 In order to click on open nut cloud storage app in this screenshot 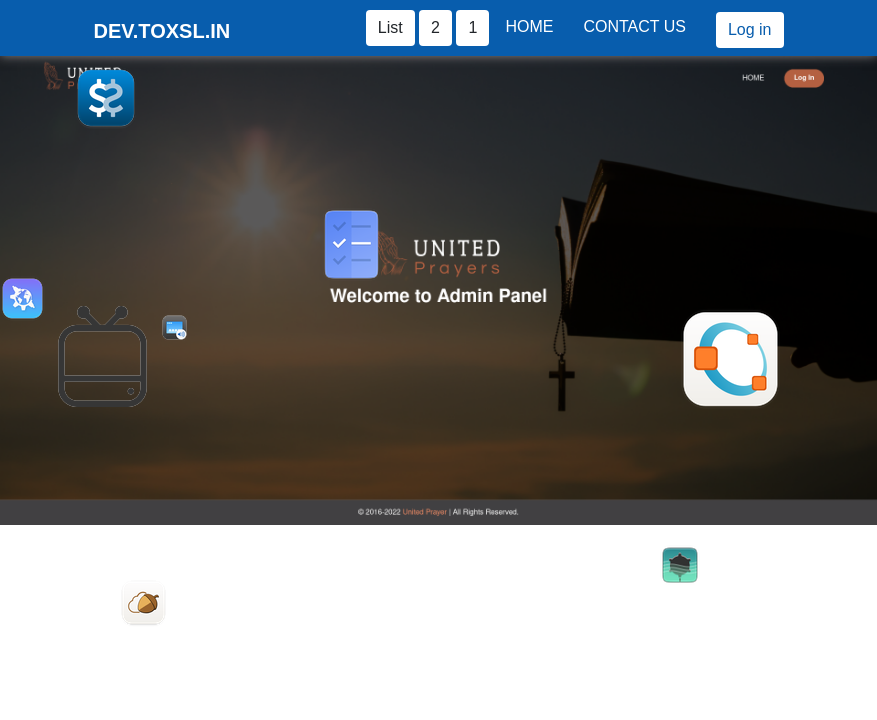, I will do `click(143, 602)`.